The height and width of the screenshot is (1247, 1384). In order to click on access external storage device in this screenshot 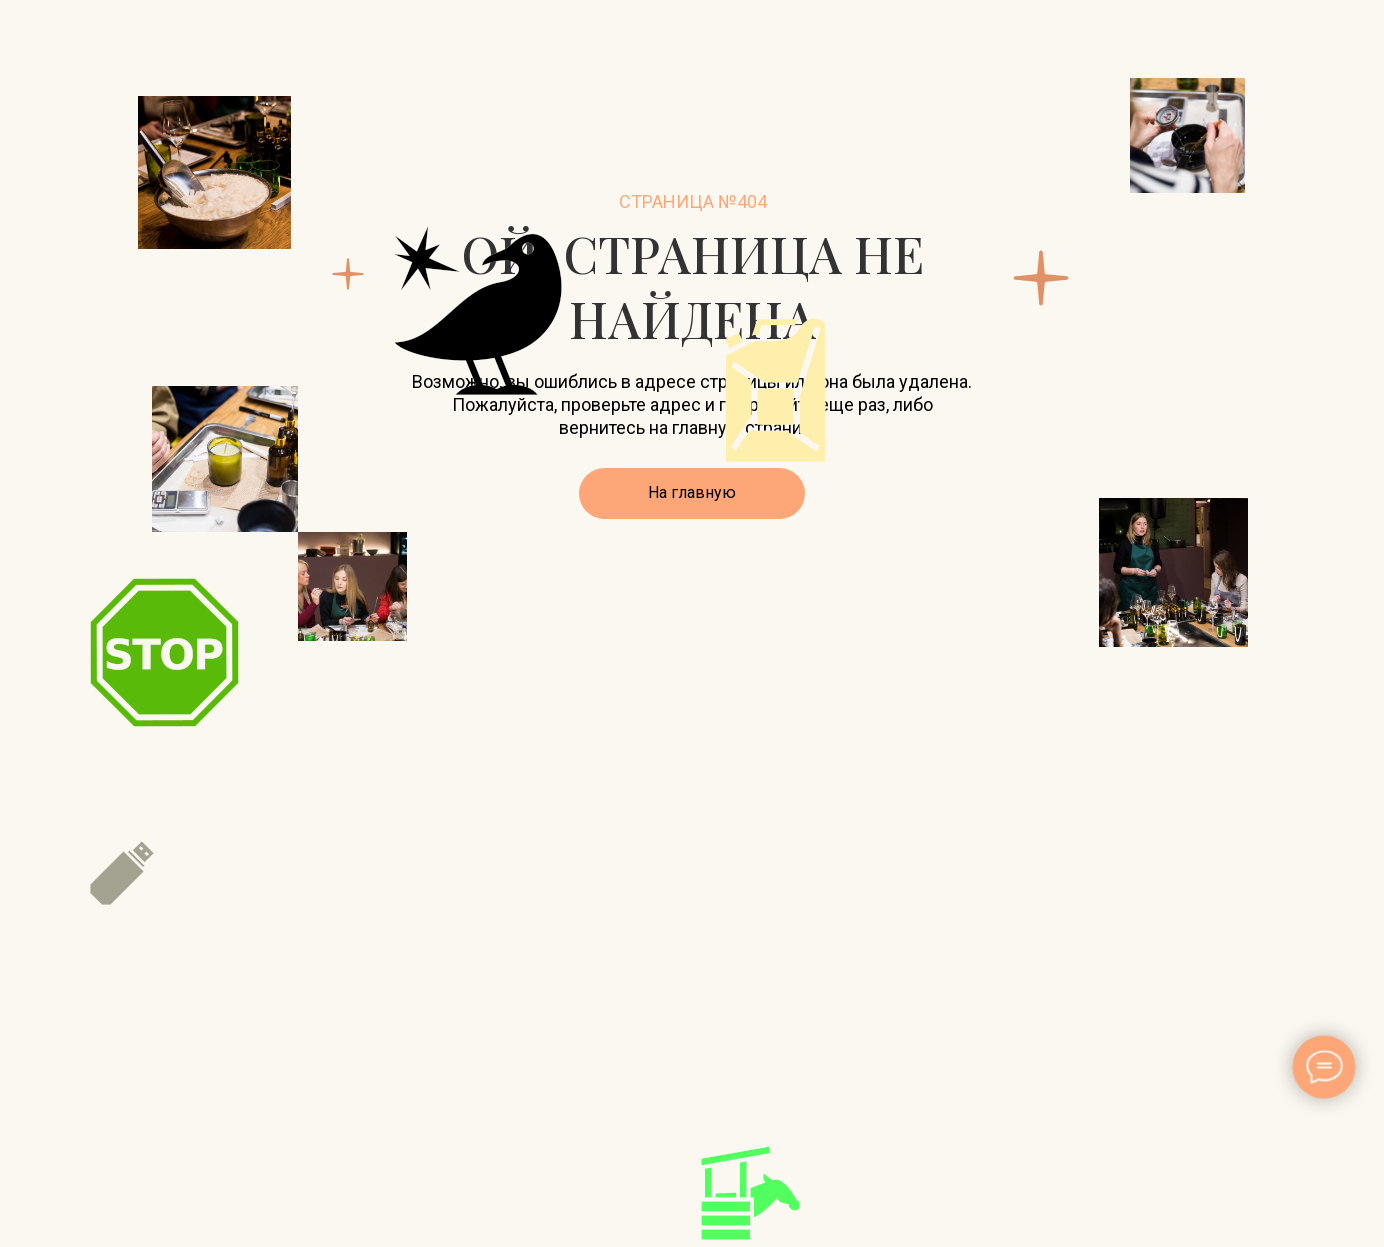, I will do `click(122, 872)`.